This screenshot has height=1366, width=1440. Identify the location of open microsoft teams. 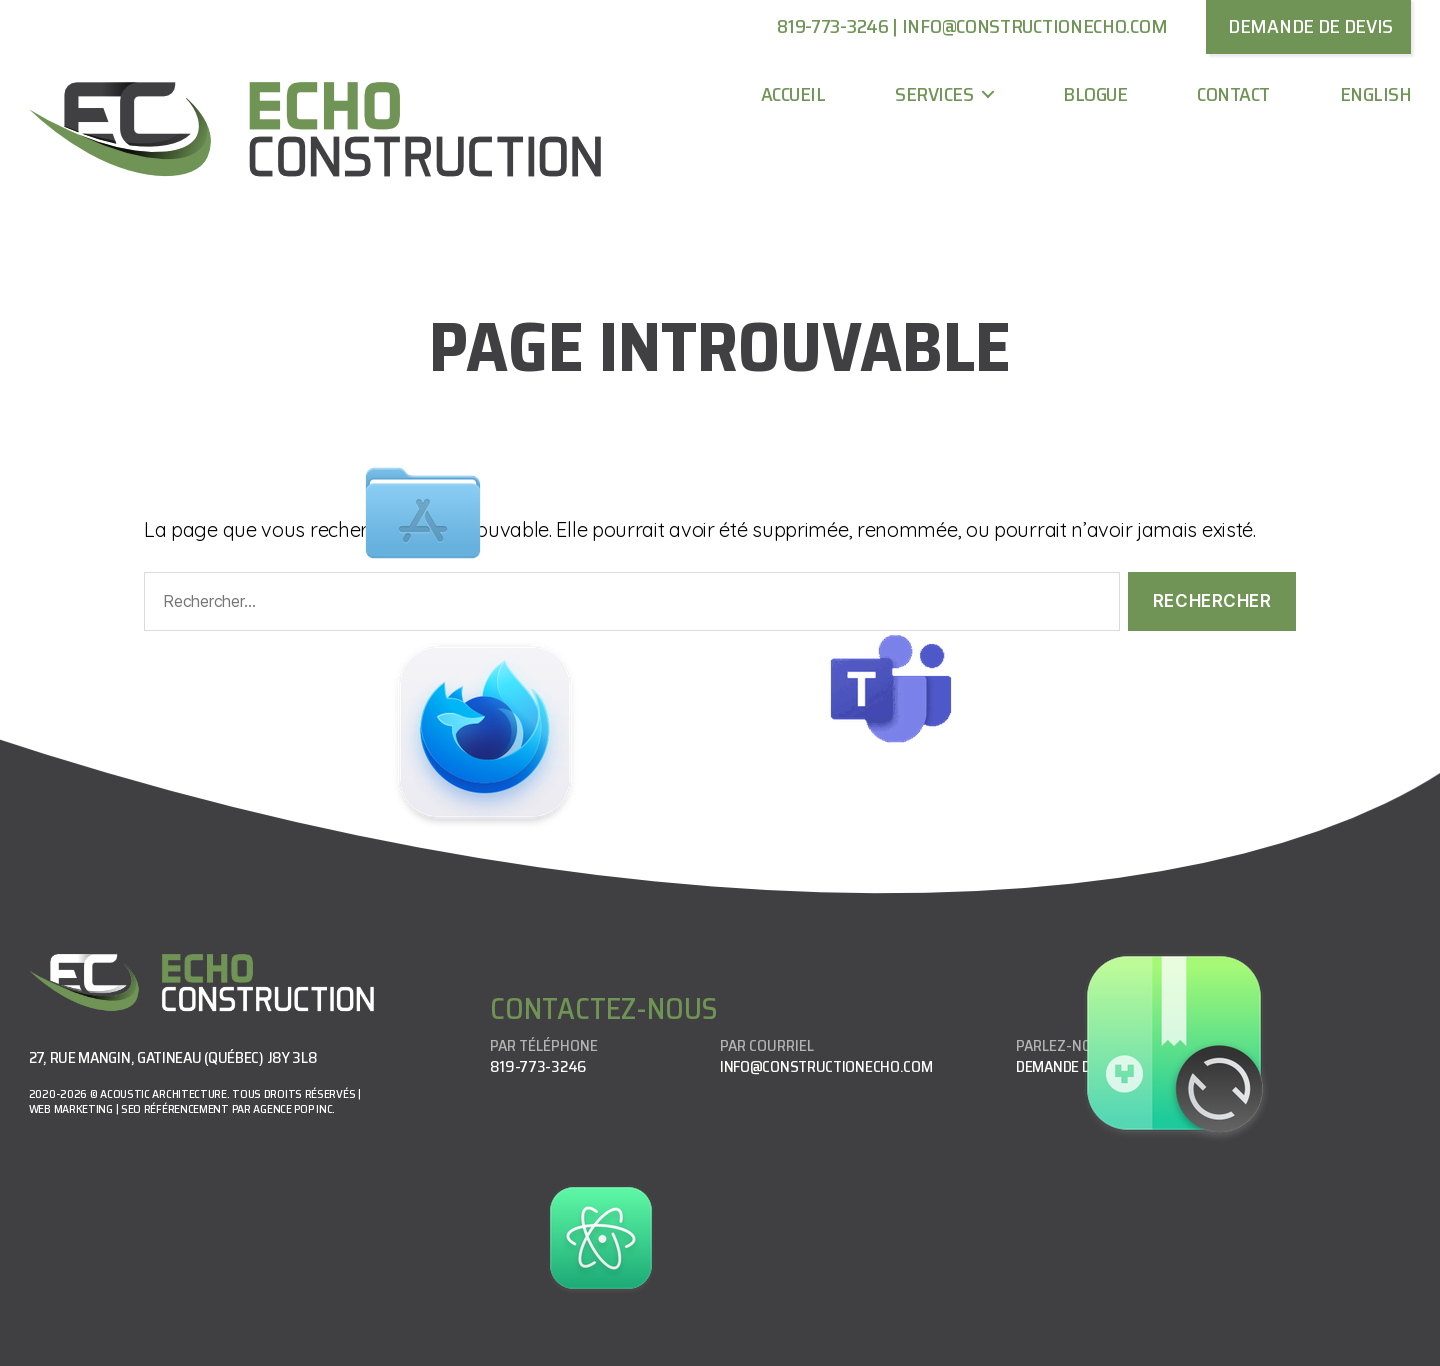
(891, 690).